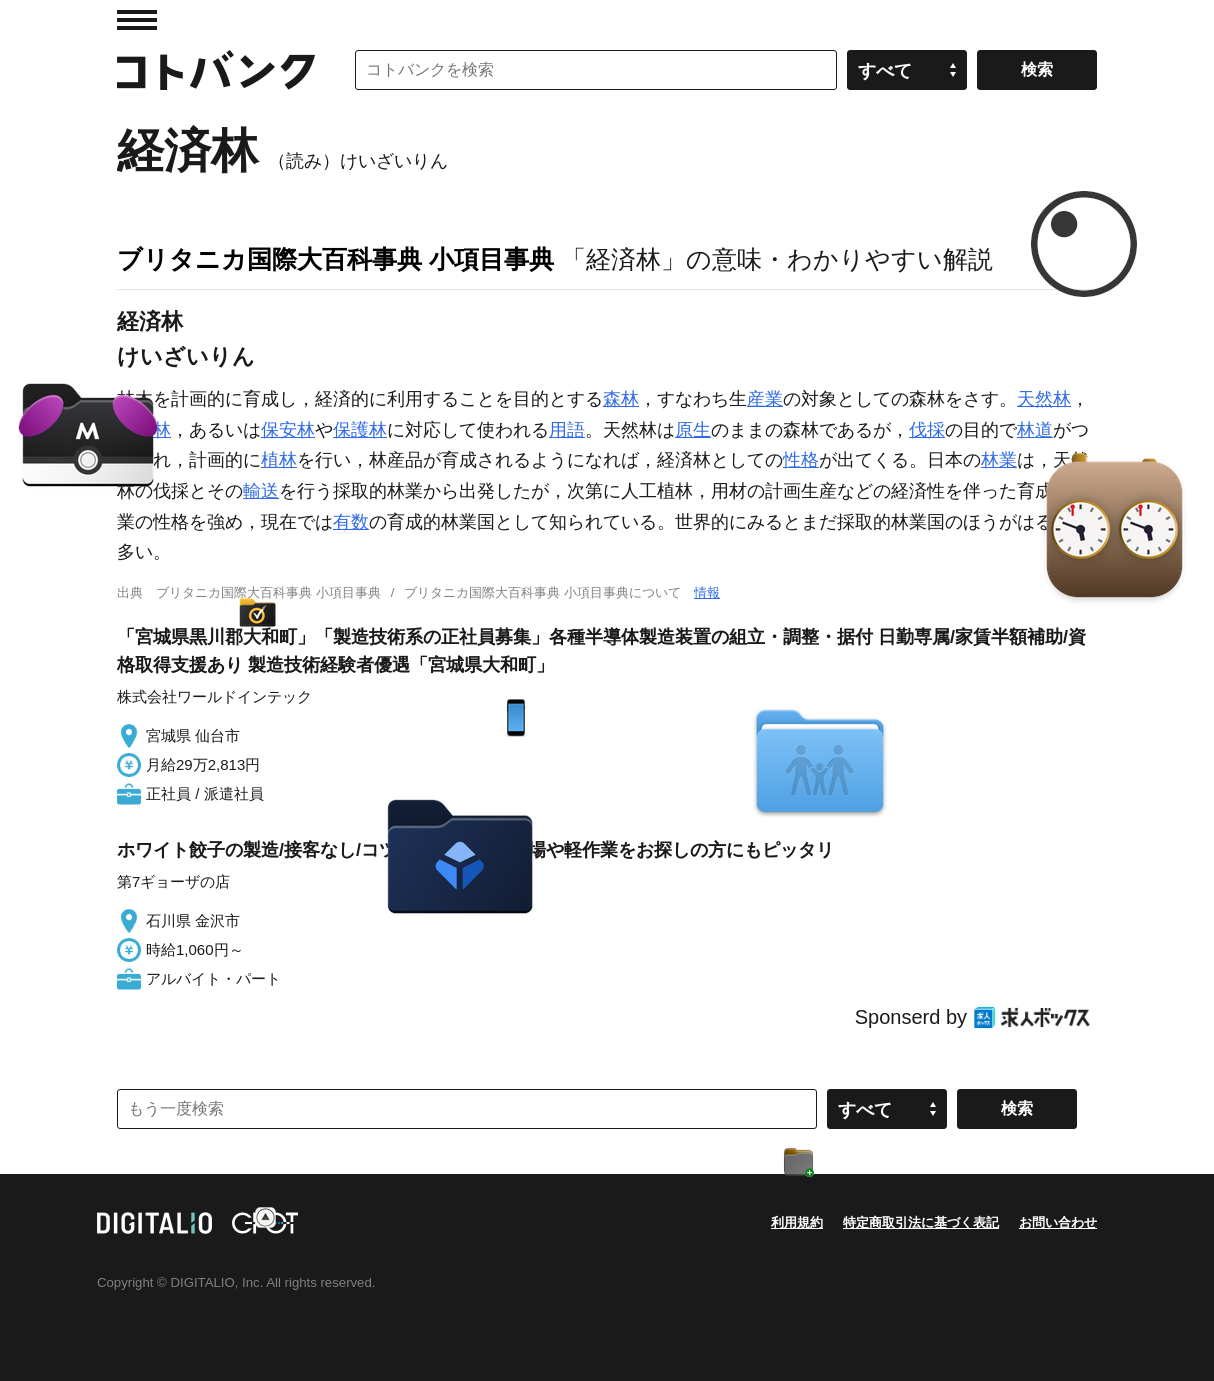 The height and width of the screenshot is (1381, 1214). I want to click on open norton antivirus files folder, so click(257, 613).